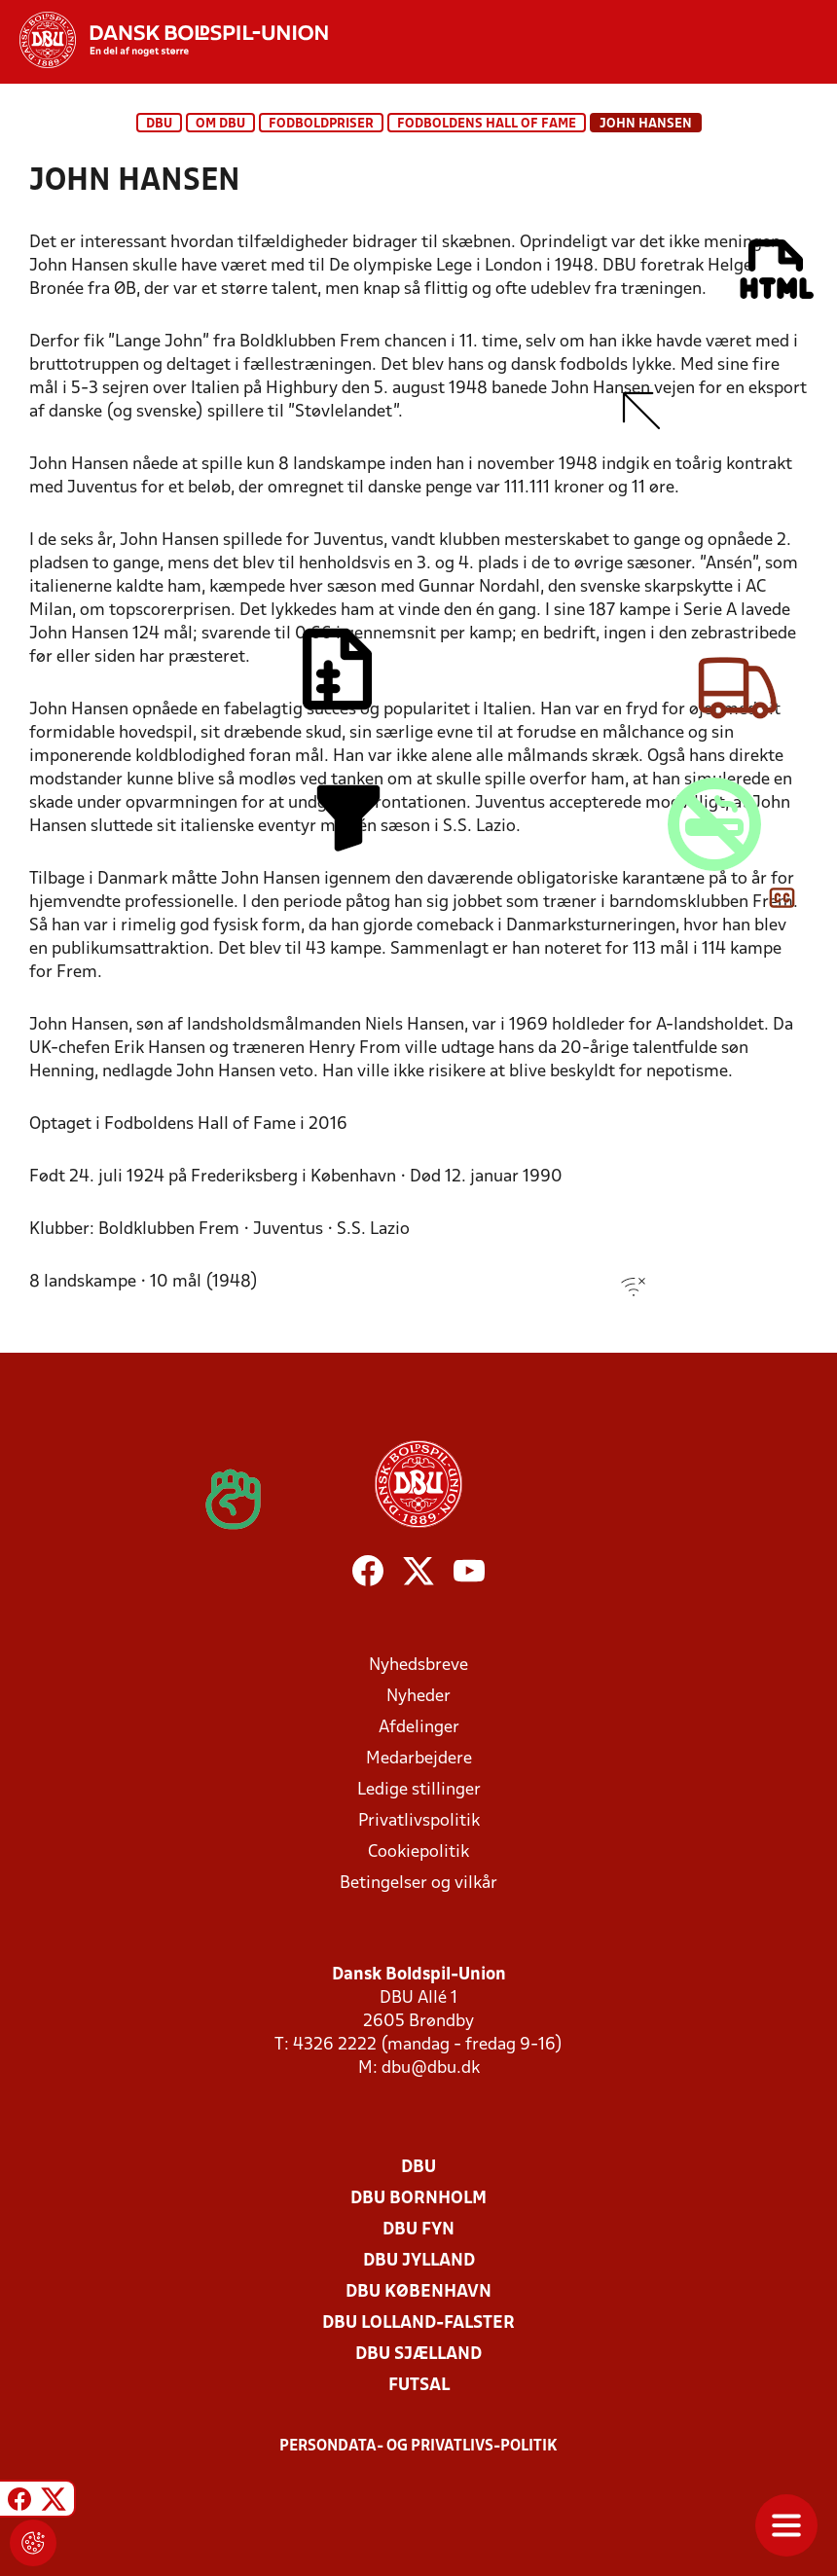 The width and height of the screenshot is (837, 2576). Describe the element at coordinates (348, 816) in the screenshot. I see `filter or sort content` at that location.